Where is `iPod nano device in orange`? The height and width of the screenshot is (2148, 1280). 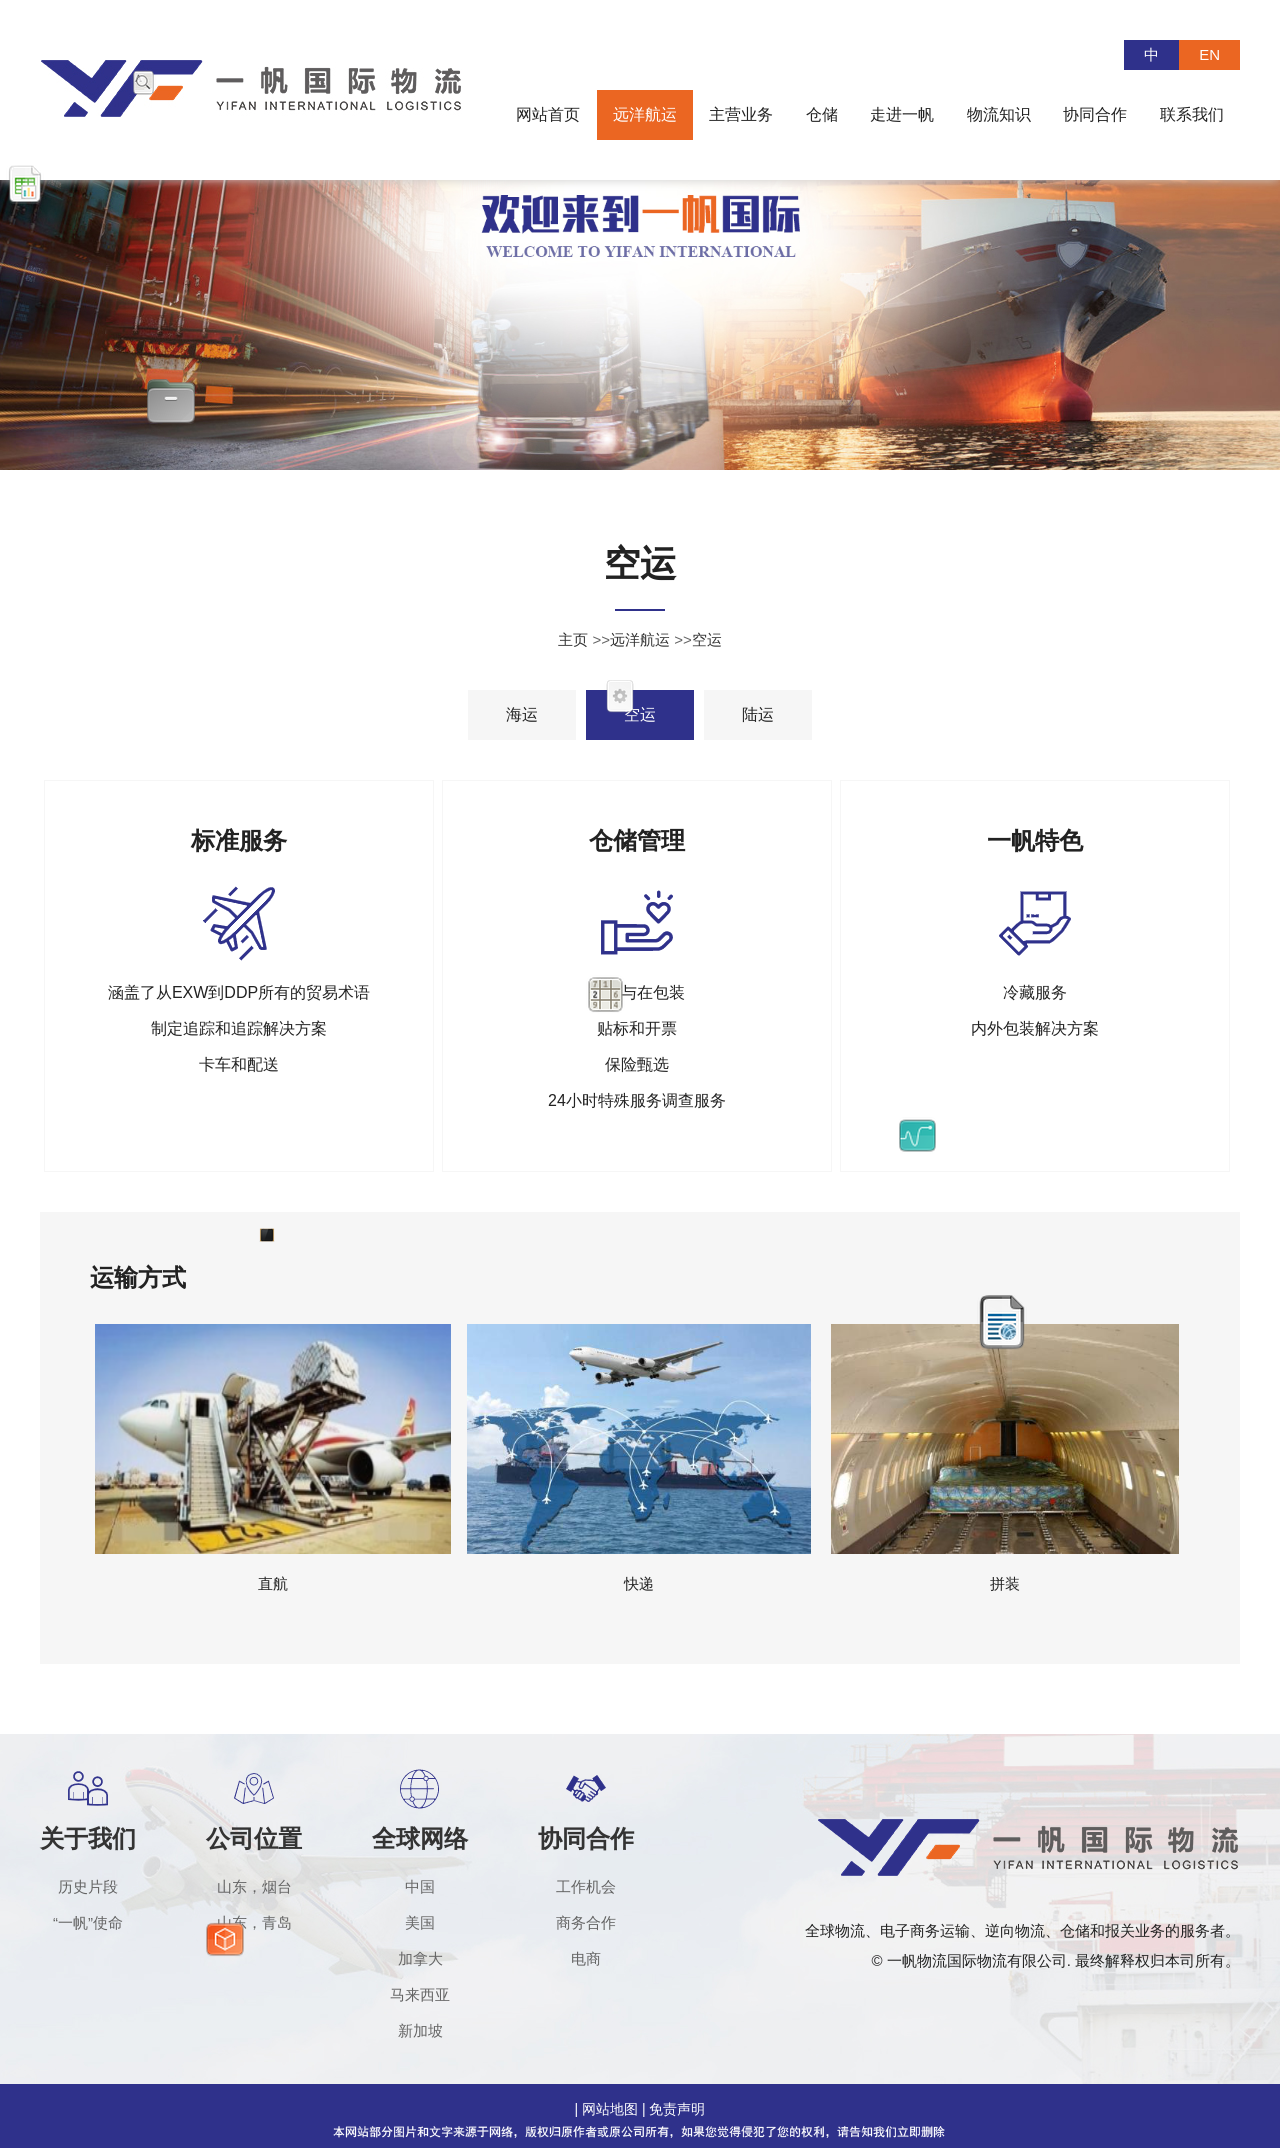
iPod nano device in orange is located at coordinates (267, 1235).